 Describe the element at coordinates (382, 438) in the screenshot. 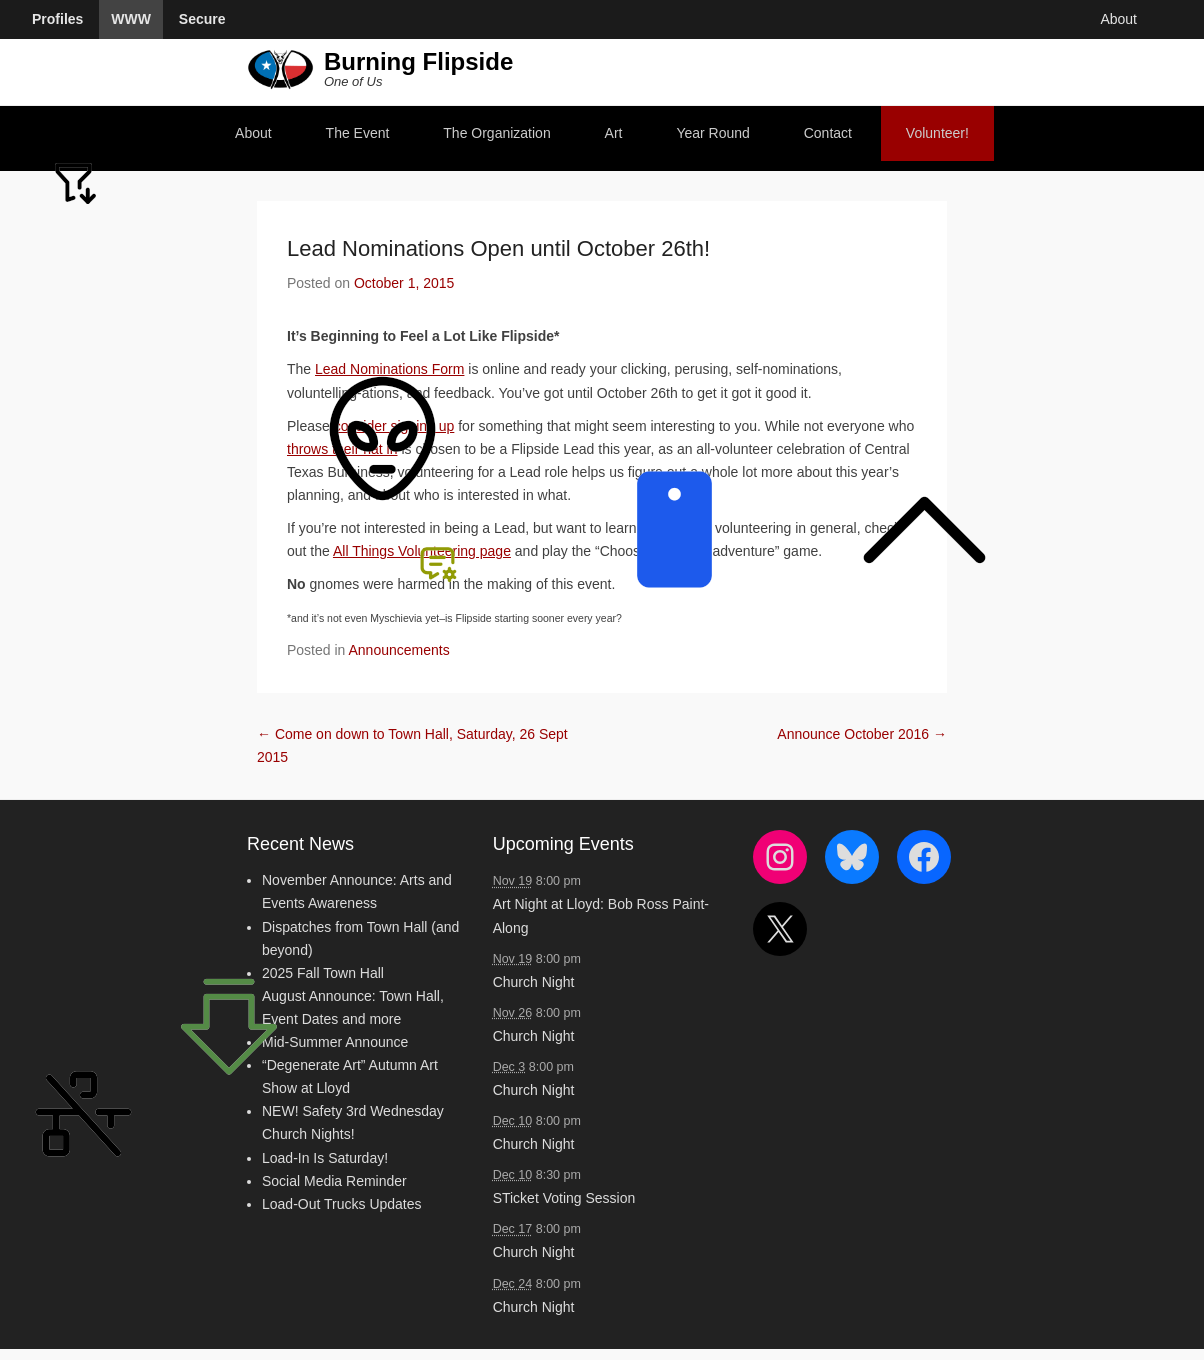

I see `indicates unknown or unidentified user` at that location.